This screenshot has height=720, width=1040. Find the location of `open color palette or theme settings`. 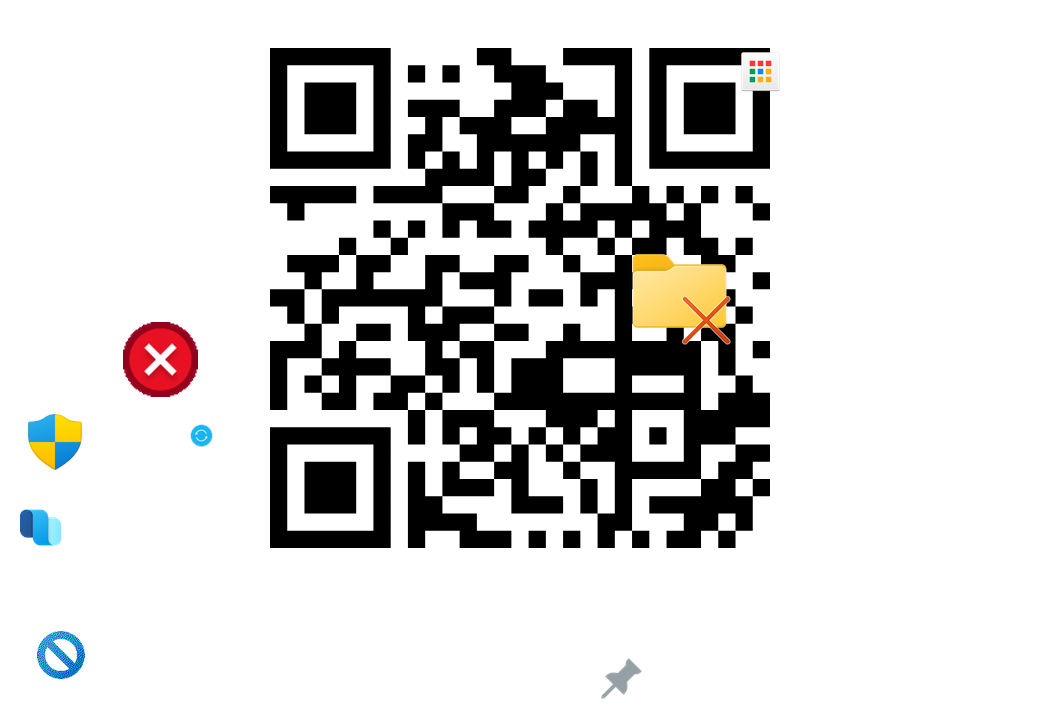

open color palette or theme settings is located at coordinates (760, 71).